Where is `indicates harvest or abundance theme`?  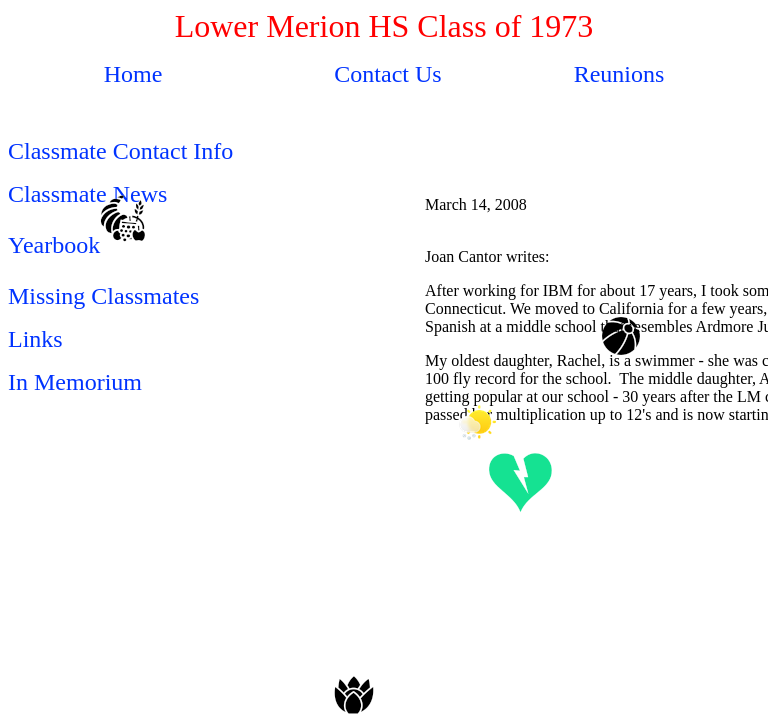 indicates harvest or abundance theme is located at coordinates (123, 218).